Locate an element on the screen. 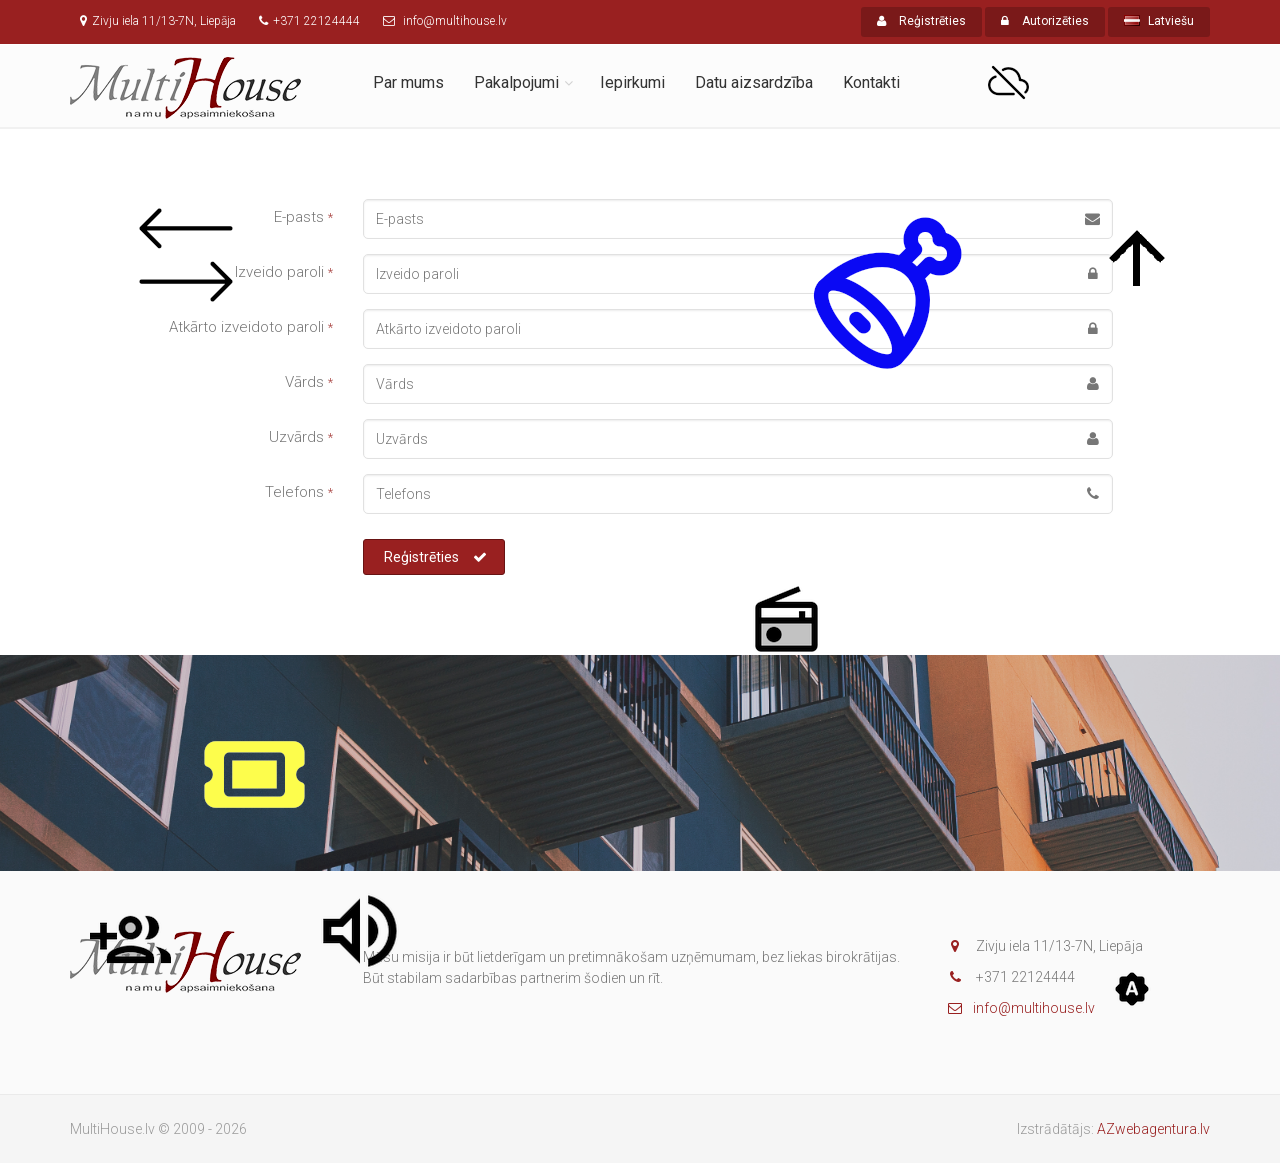 Image resolution: width=1280 pixels, height=1163 pixels. increase or unmute audio volume is located at coordinates (360, 931).